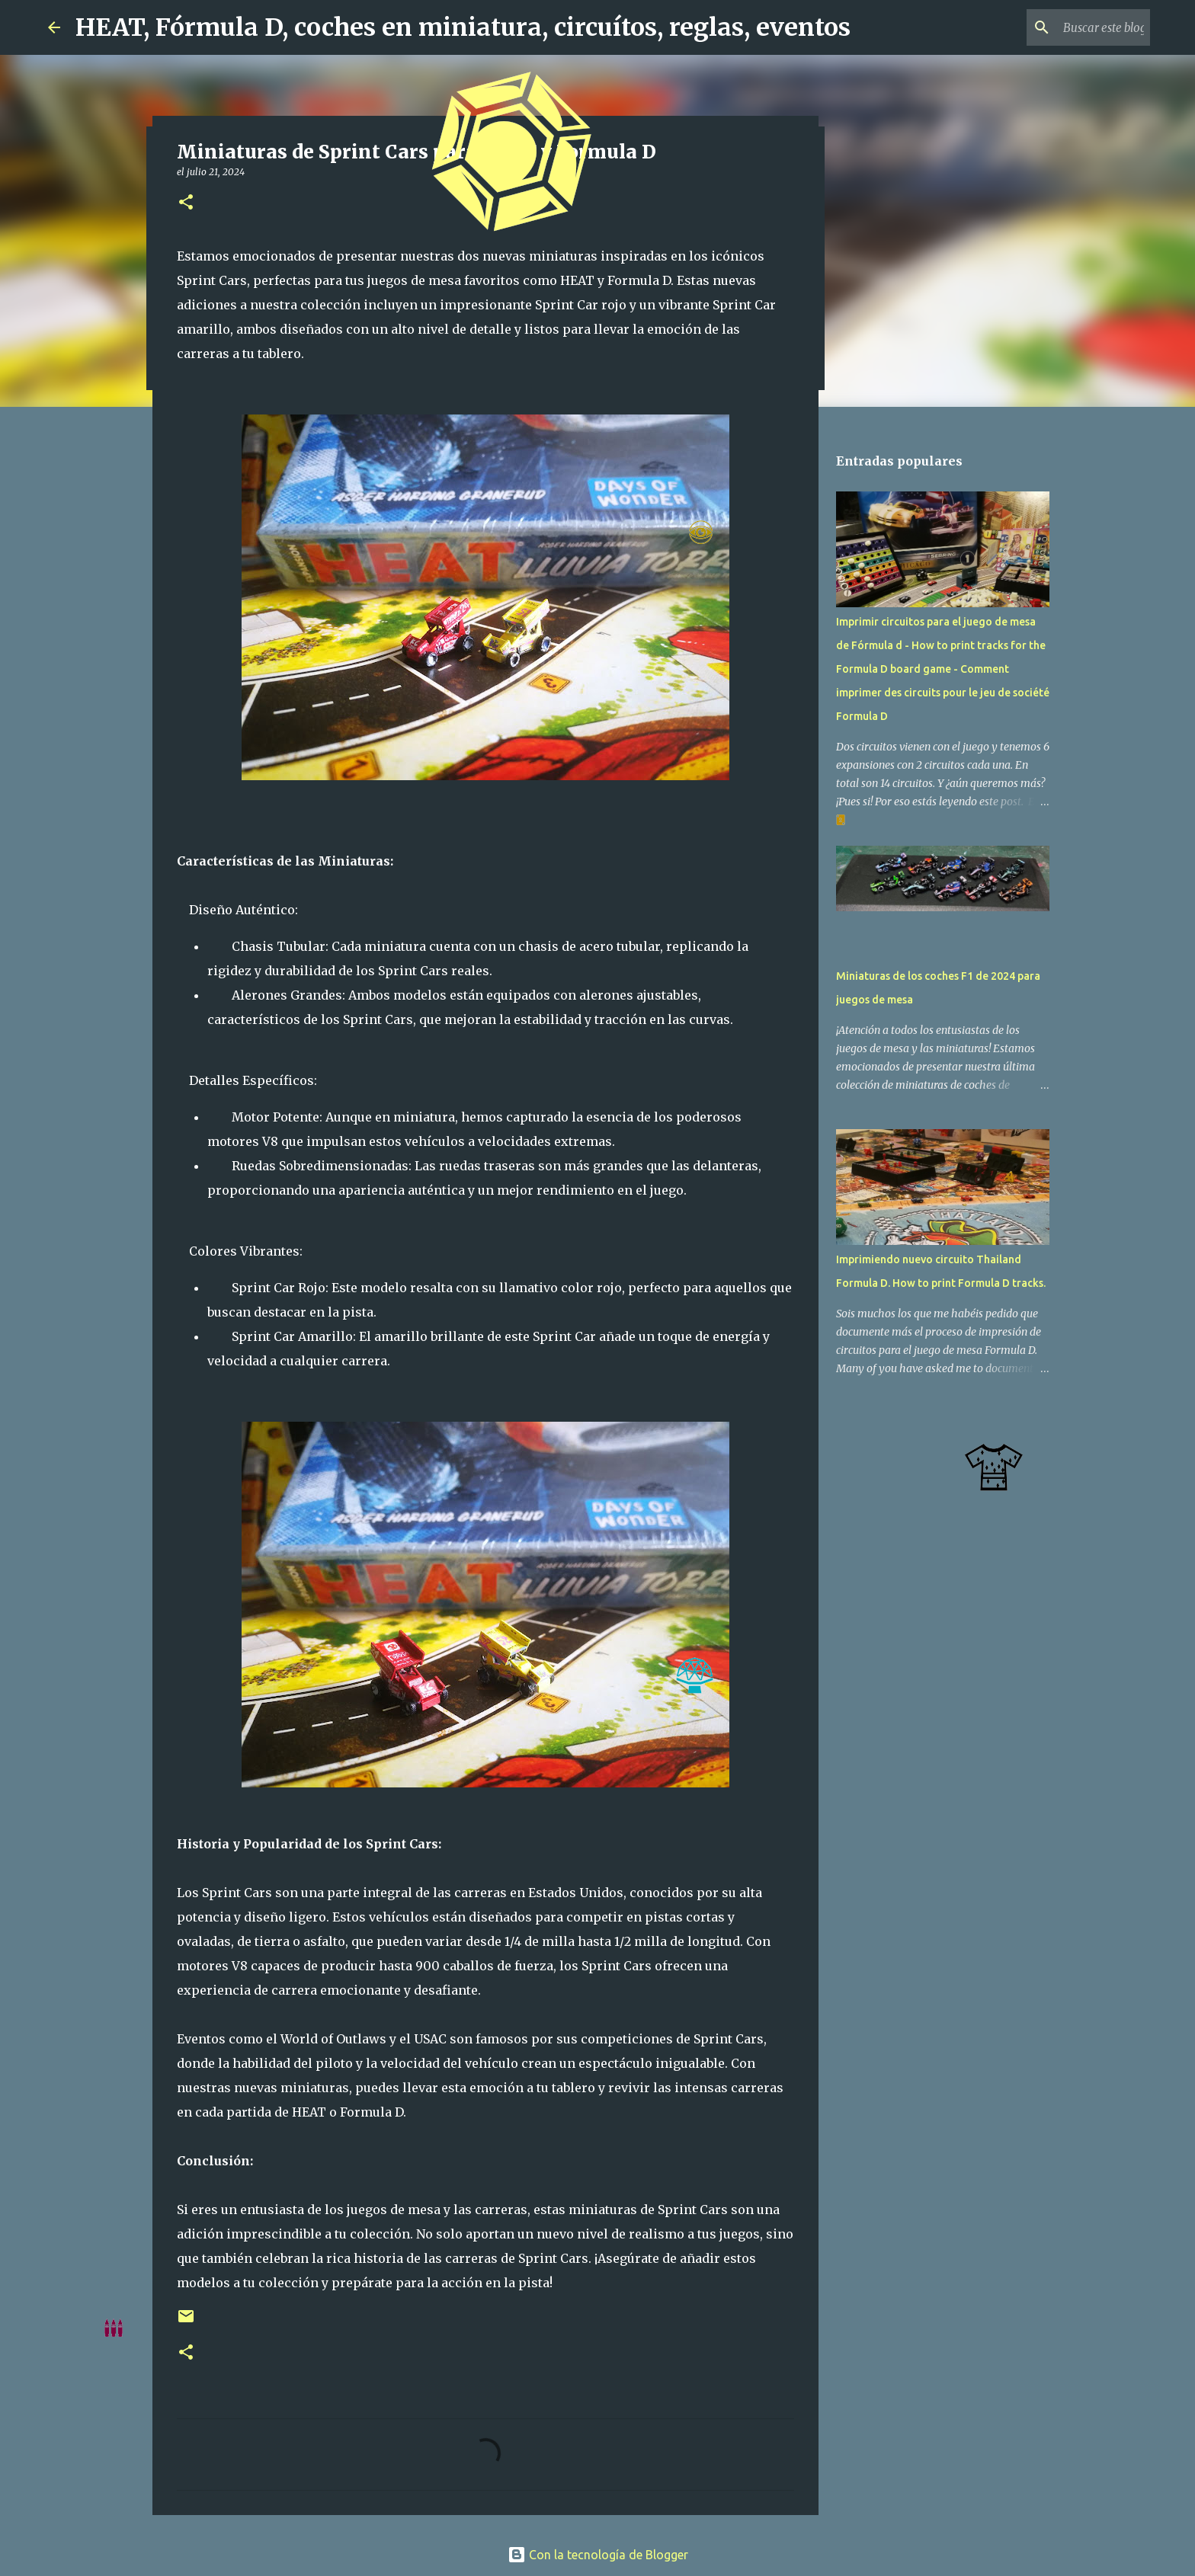  Describe the element at coordinates (694, 1675) in the screenshot. I see `build or place a habitat dome structure` at that location.